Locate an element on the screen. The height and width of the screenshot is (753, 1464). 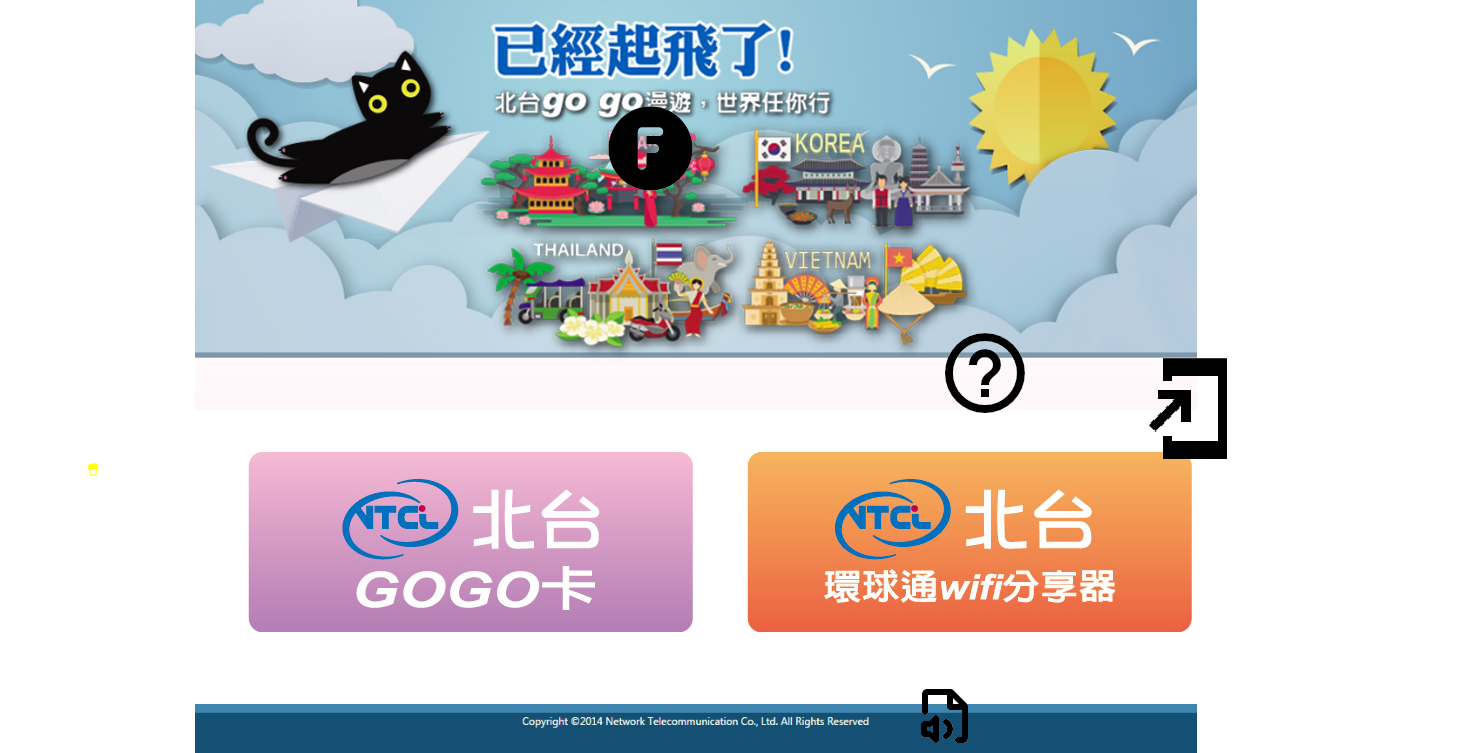
access help or support options is located at coordinates (985, 373).